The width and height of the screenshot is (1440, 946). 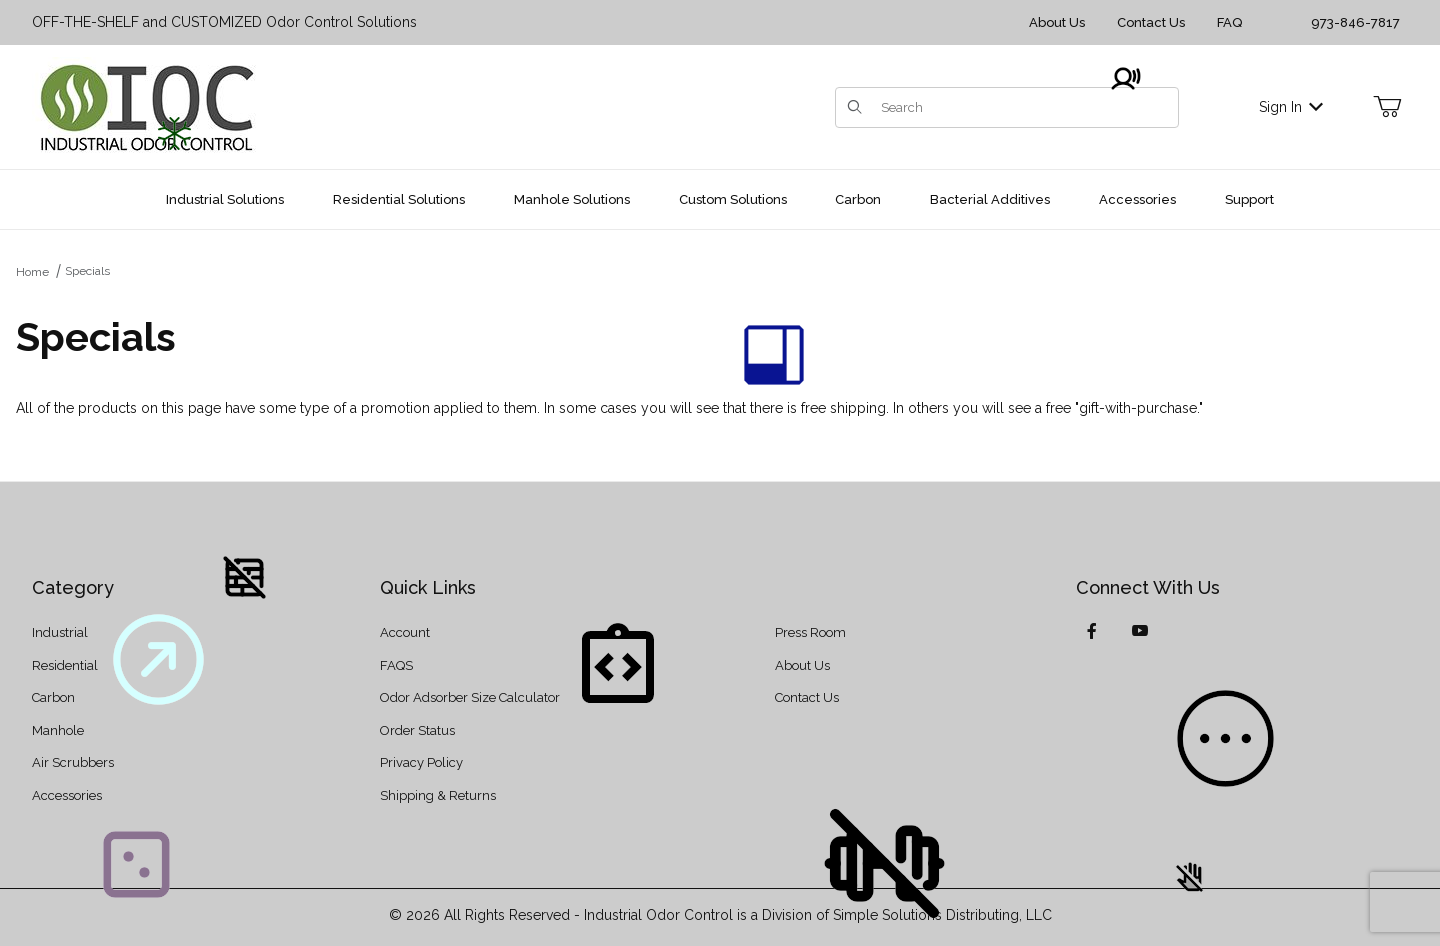 What do you see at coordinates (174, 133) in the screenshot?
I see `toggle cooling or air conditioning mode` at bounding box center [174, 133].